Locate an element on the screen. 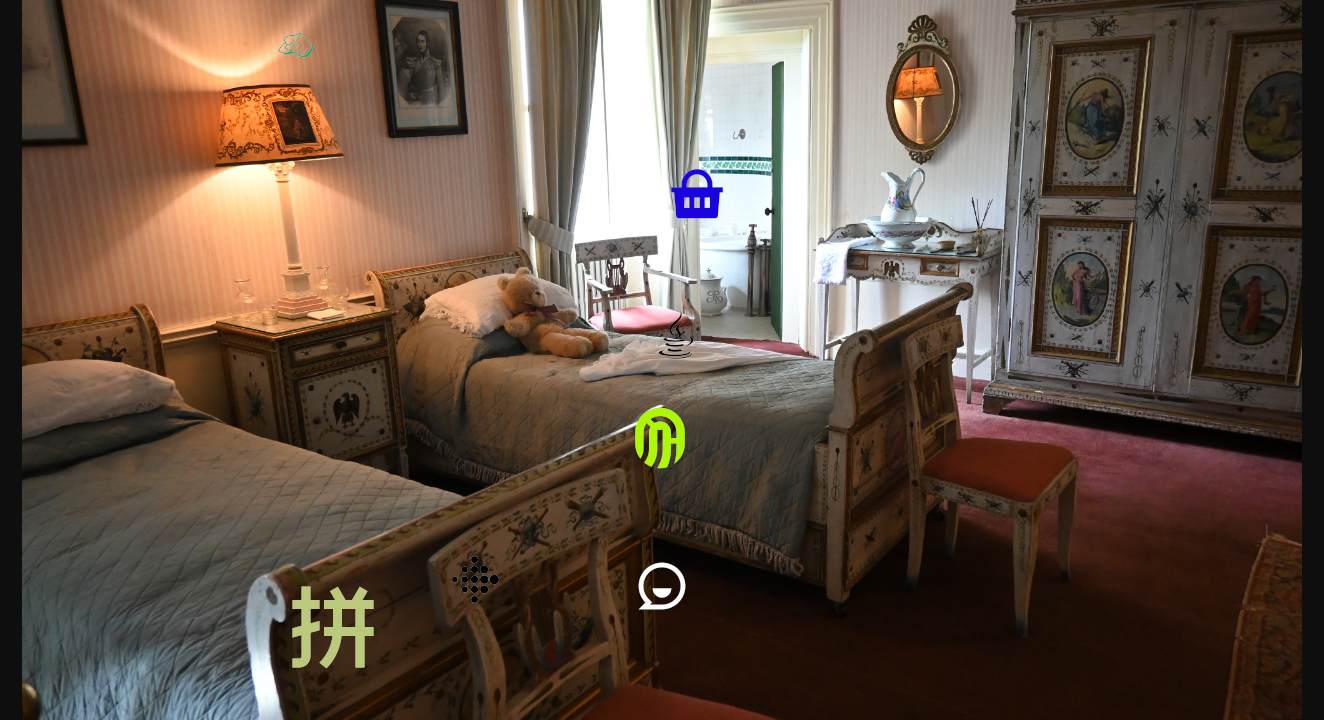  open the Fitbit app is located at coordinates (475, 579).